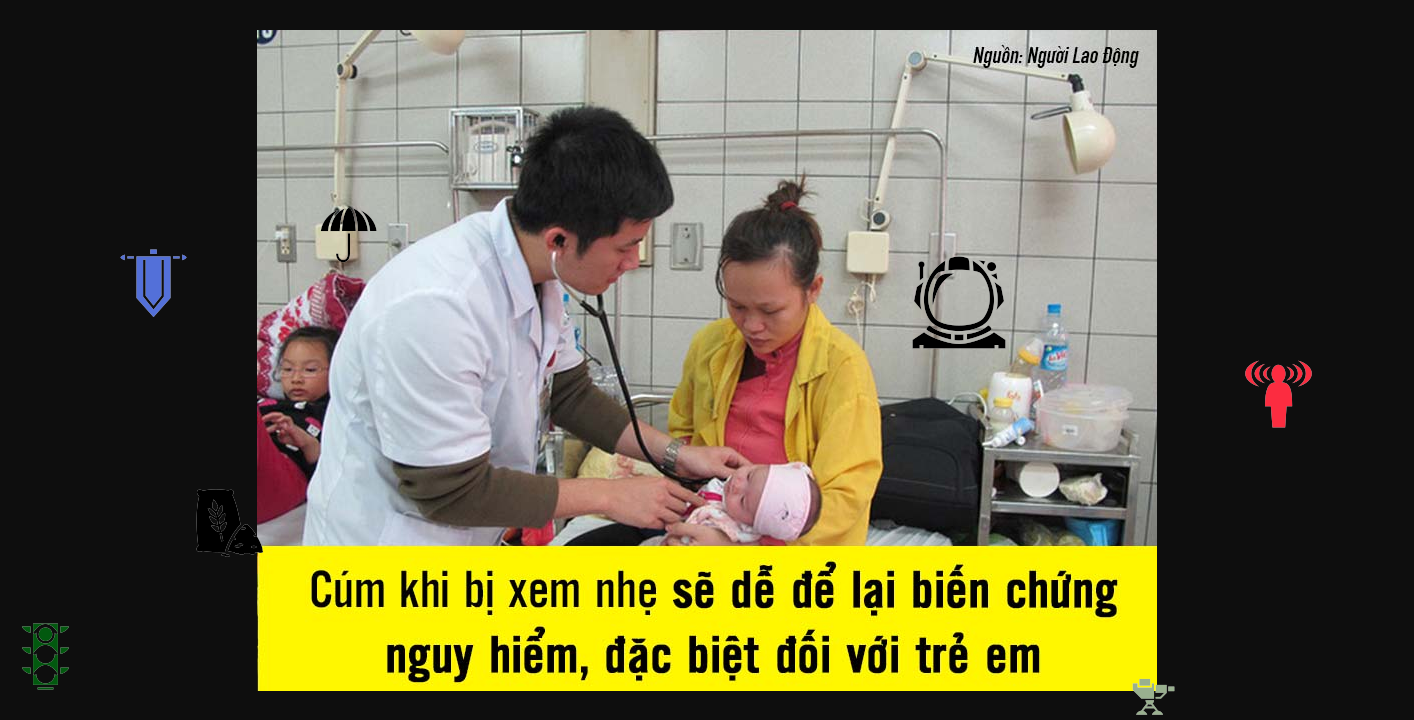 The height and width of the screenshot is (720, 1414). I want to click on view weather forecast or rain conditions, so click(348, 234).